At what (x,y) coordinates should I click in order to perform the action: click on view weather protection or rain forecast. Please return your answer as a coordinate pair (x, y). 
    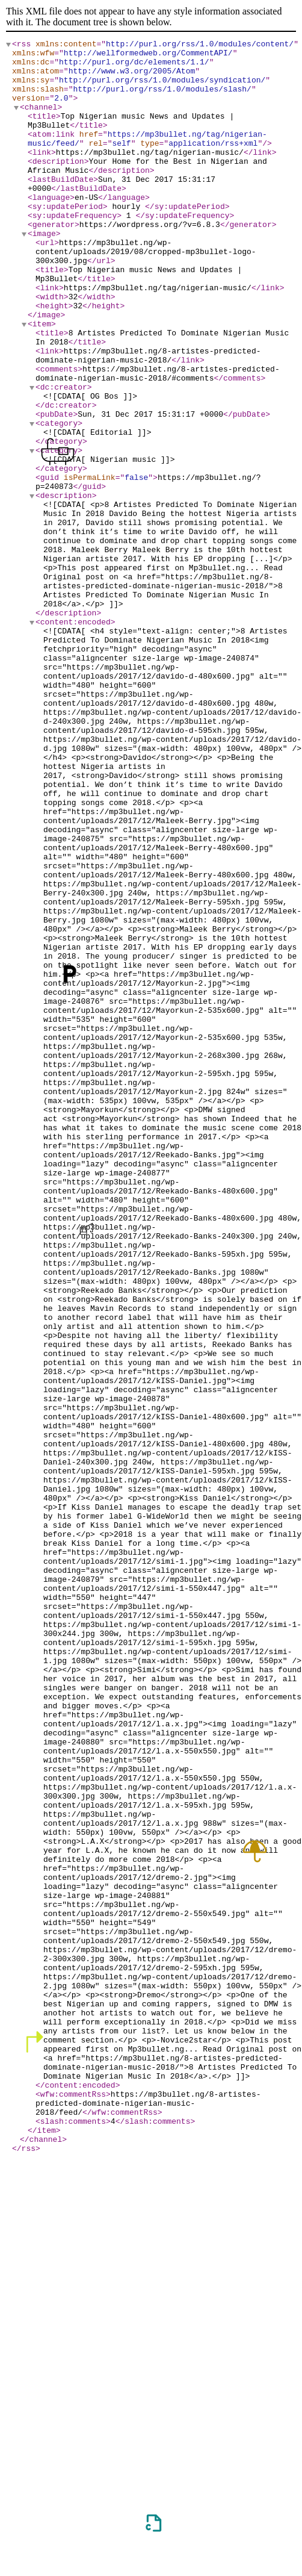
    Looking at the image, I should click on (254, 1851).